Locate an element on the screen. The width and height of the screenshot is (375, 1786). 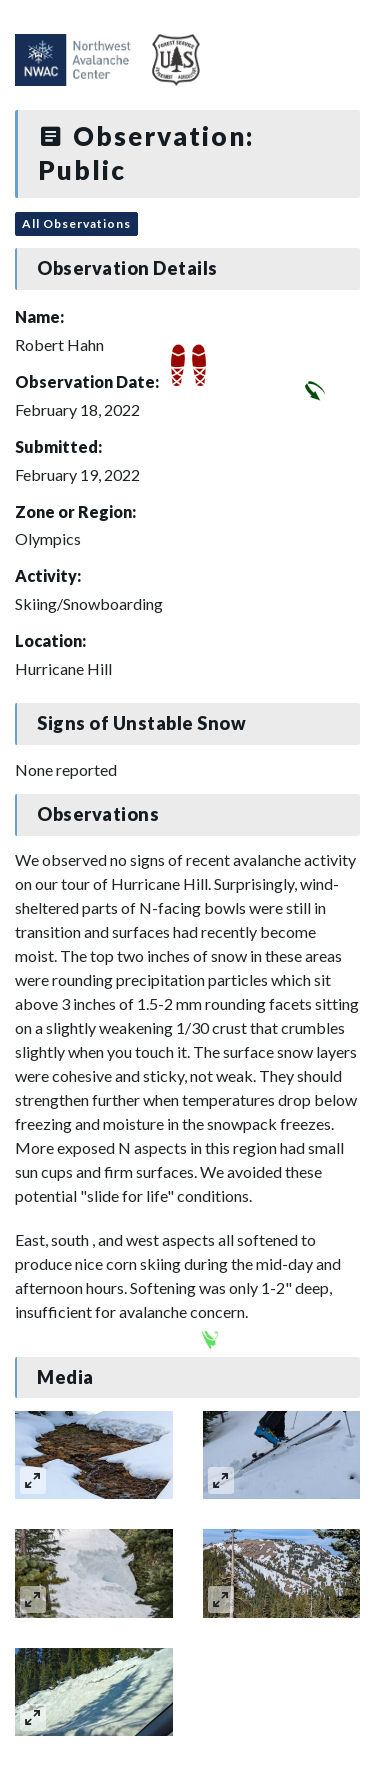
equip leg armor to your character is located at coordinates (188, 364).